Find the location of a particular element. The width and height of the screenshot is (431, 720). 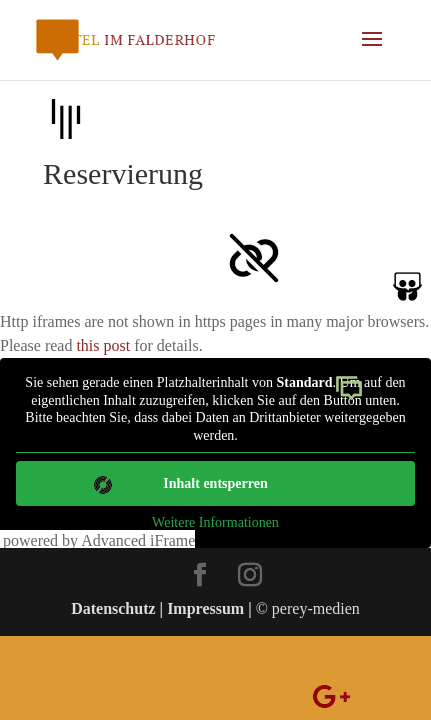

start a group discussion or conversation is located at coordinates (349, 388).